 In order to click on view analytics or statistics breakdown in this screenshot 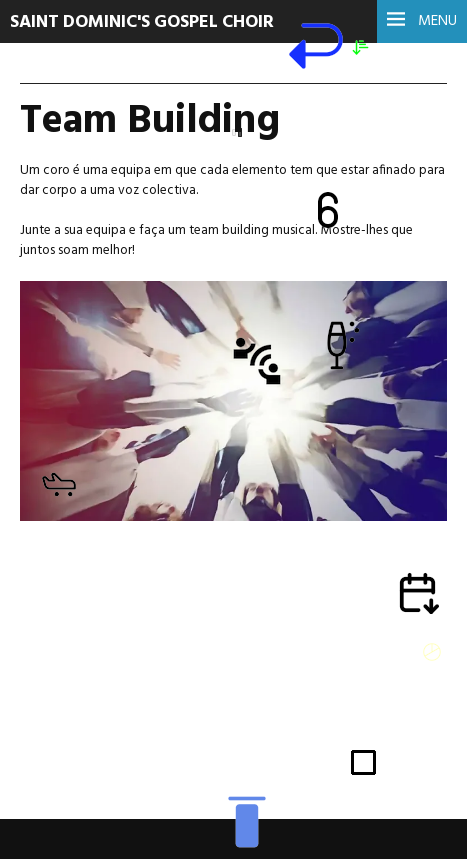, I will do `click(432, 652)`.